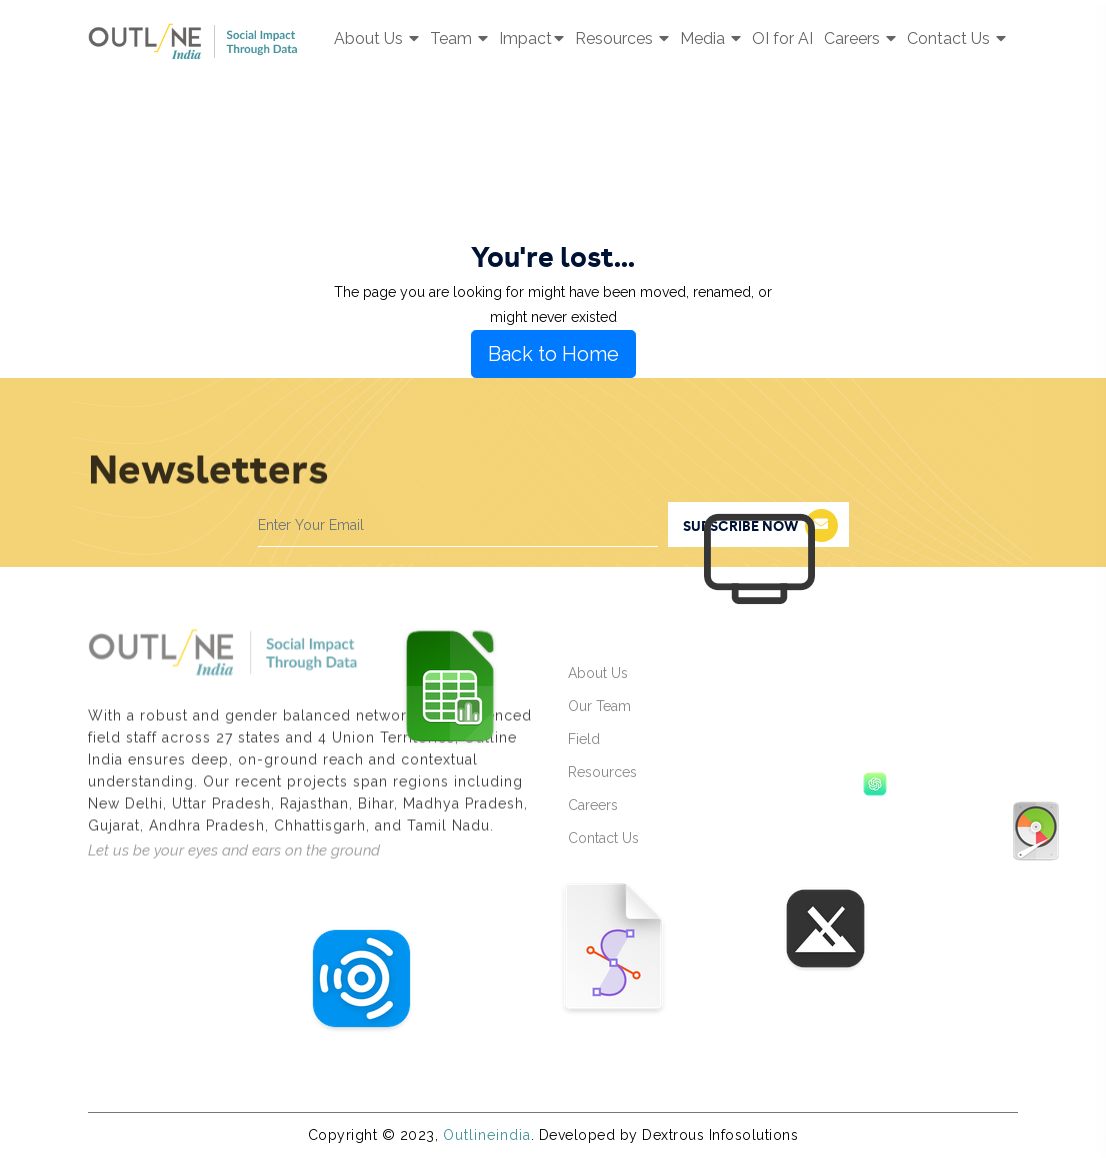 This screenshot has width=1106, height=1158. Describe the element at coordinates (613, 948) in the screenshot. I see `an SVG image file` at that location.